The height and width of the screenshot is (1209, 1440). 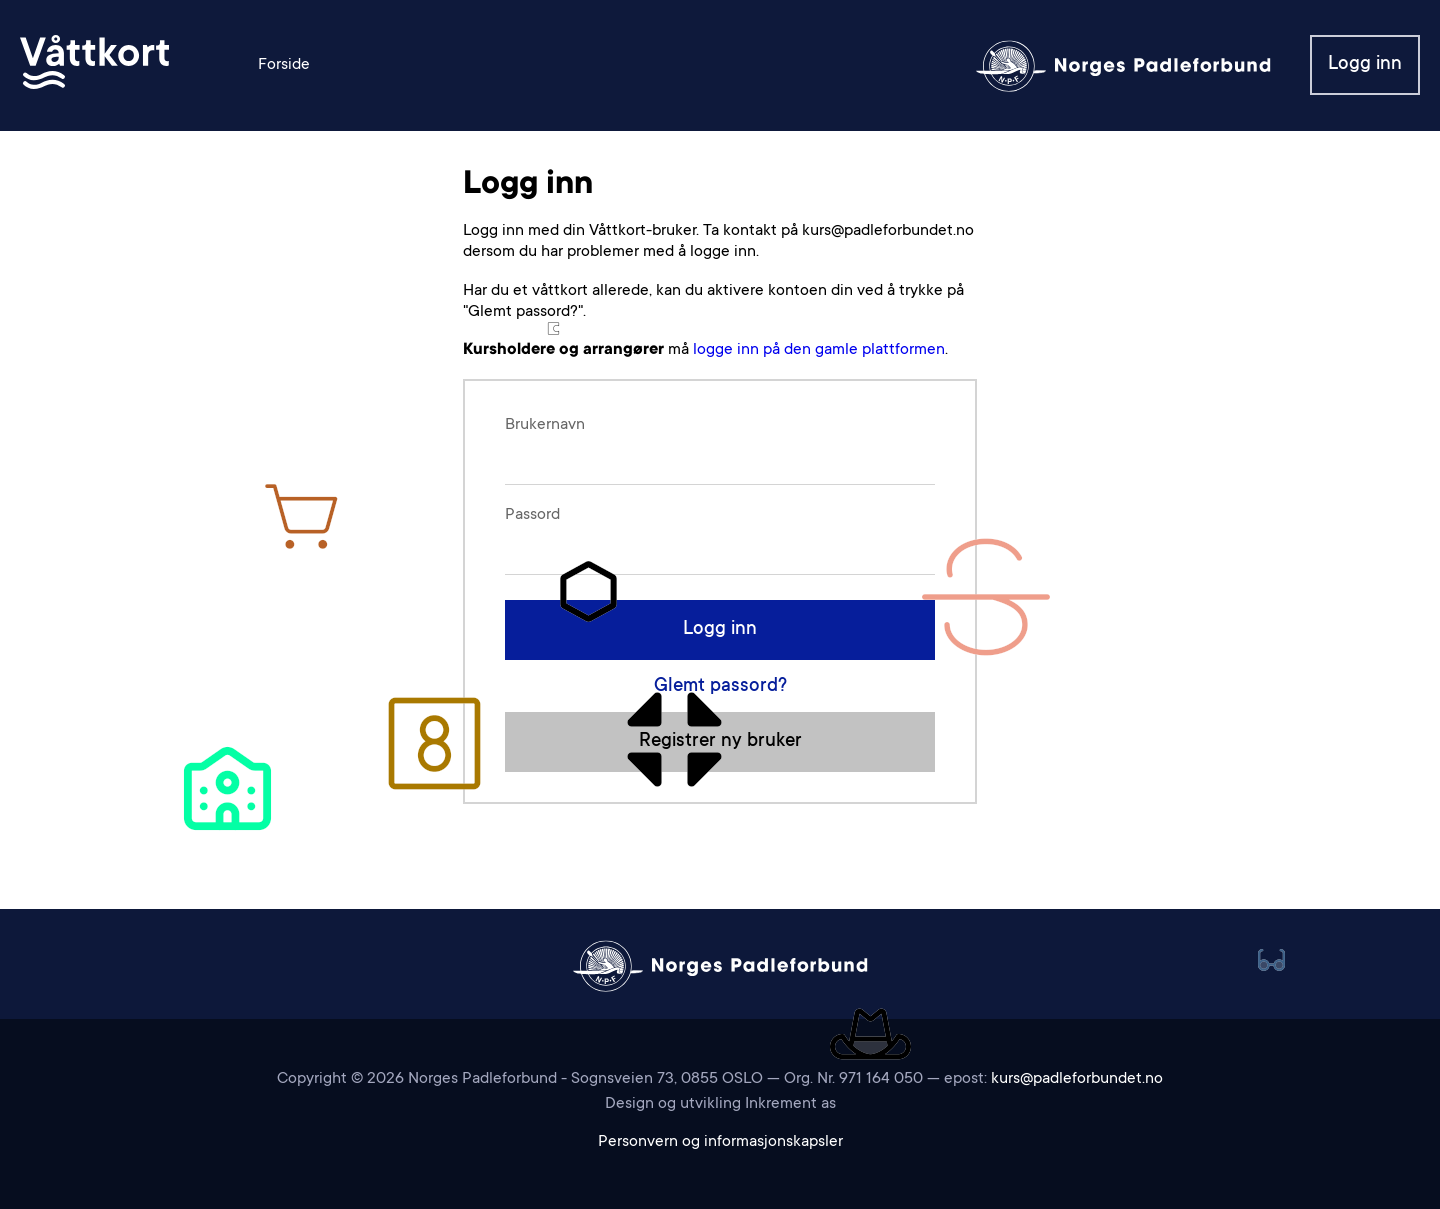 What do you see at coordinates (870, 1036) in the screenshot?
I see `select western or country theme` at bounding box center [870, 1036].